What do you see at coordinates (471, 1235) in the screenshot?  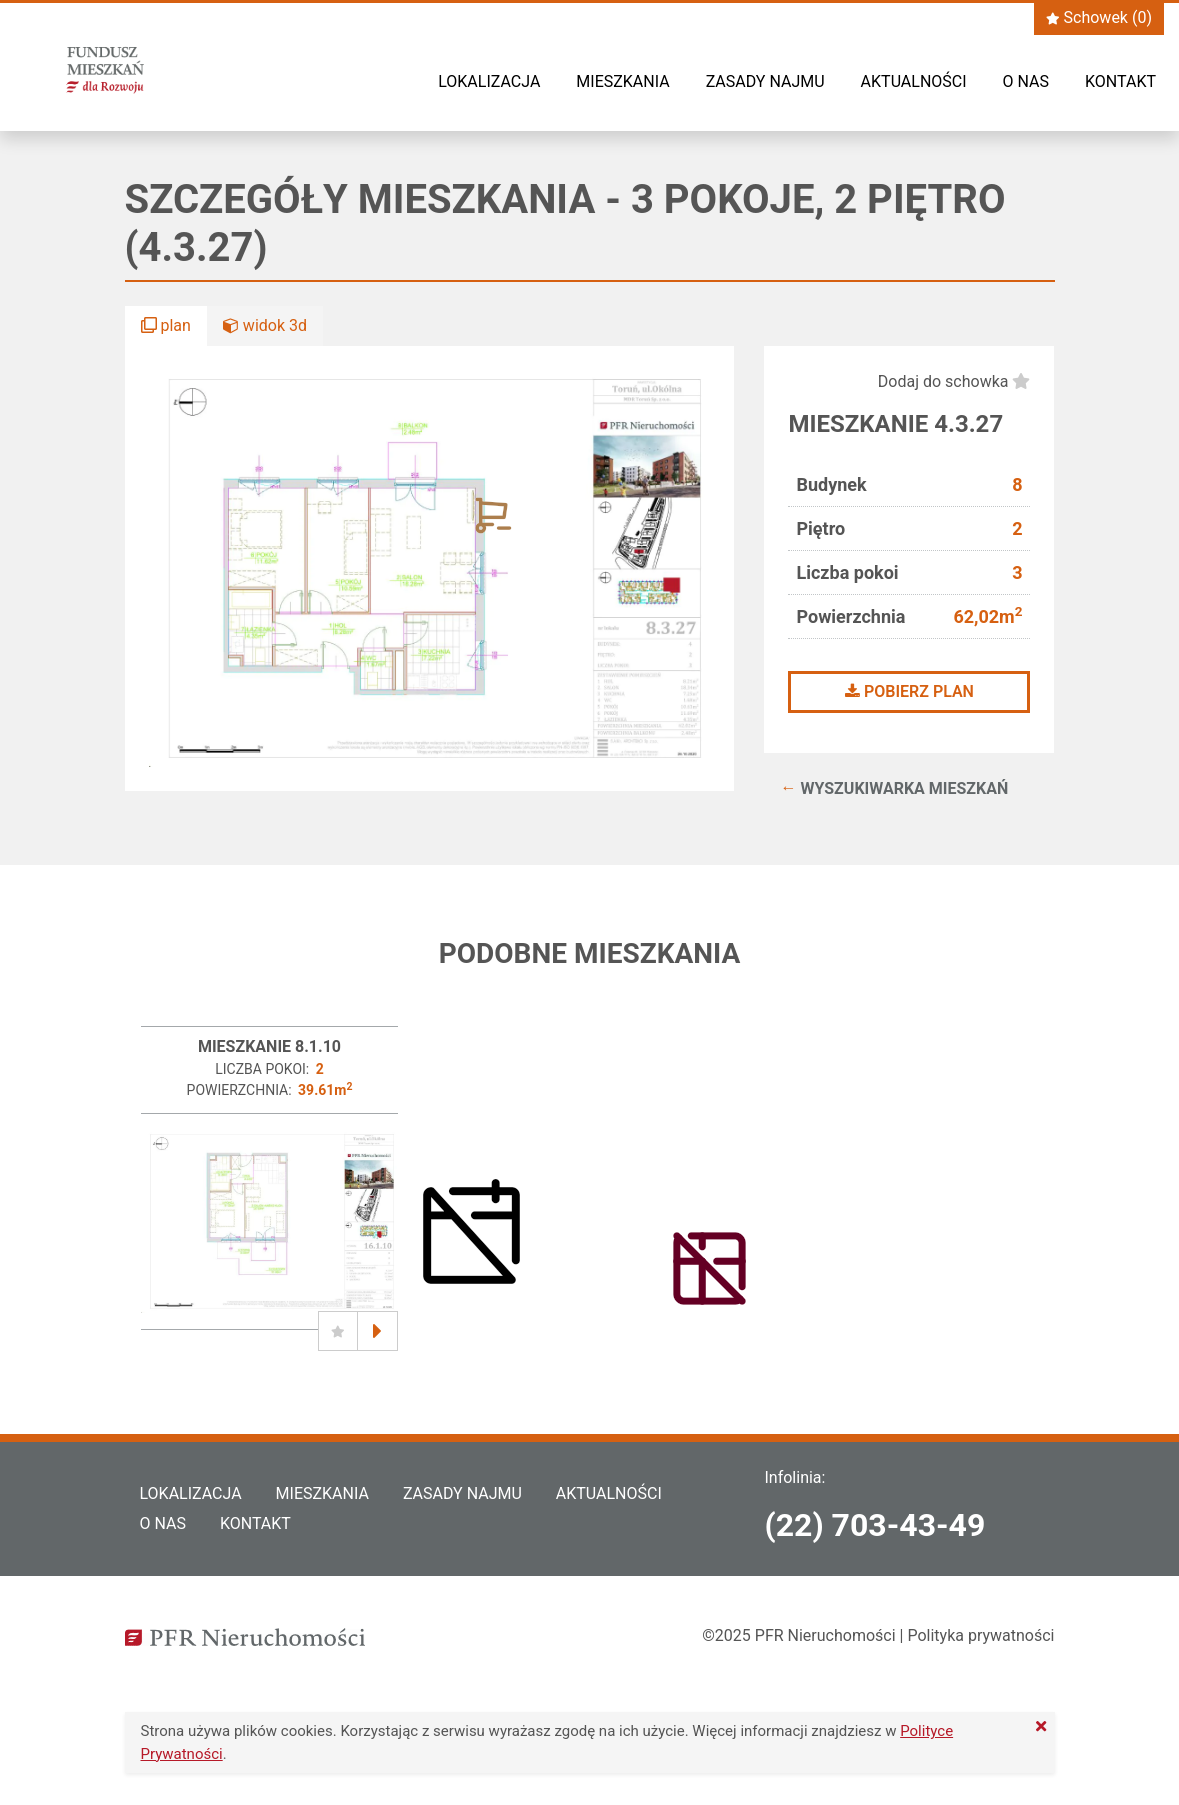 I see `calendar feature disabled or unavailable` at bounding box center [471, 1235].